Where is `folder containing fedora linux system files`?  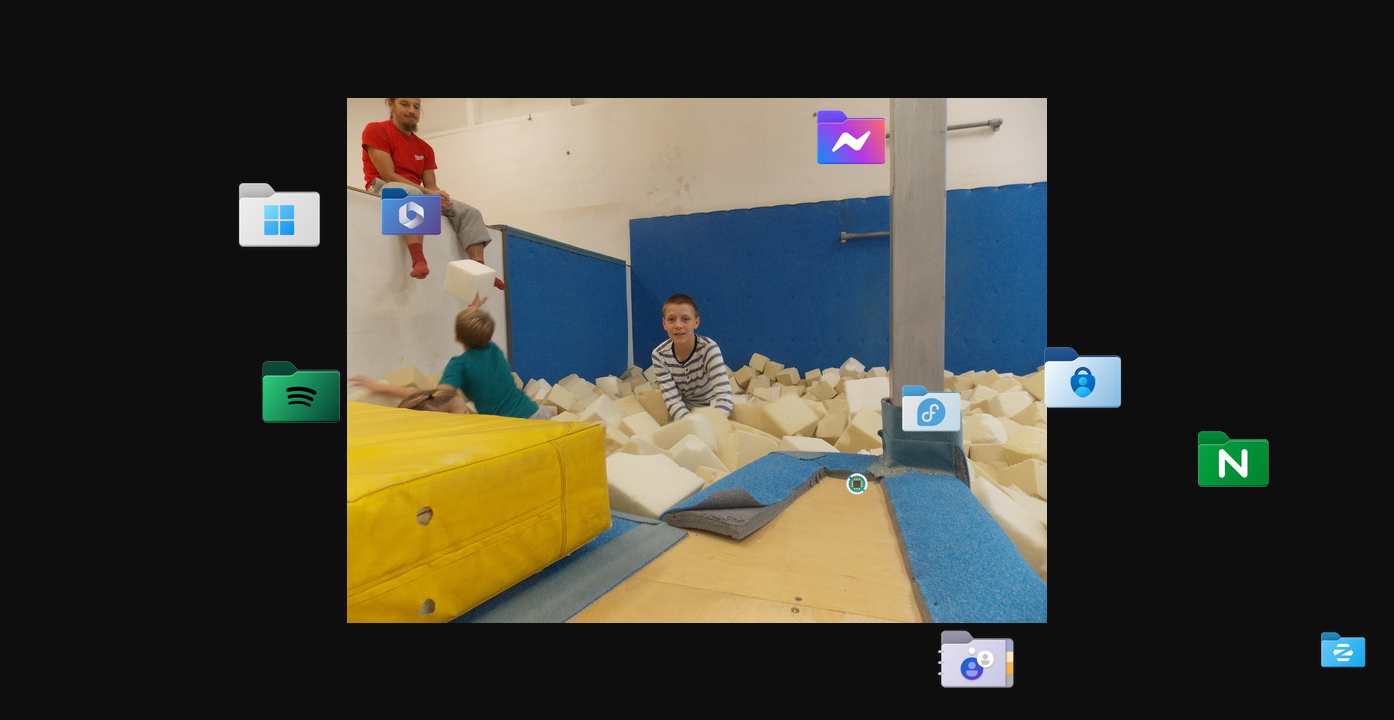
folder containing fedora linux system files is located at coordinates (931, 410).